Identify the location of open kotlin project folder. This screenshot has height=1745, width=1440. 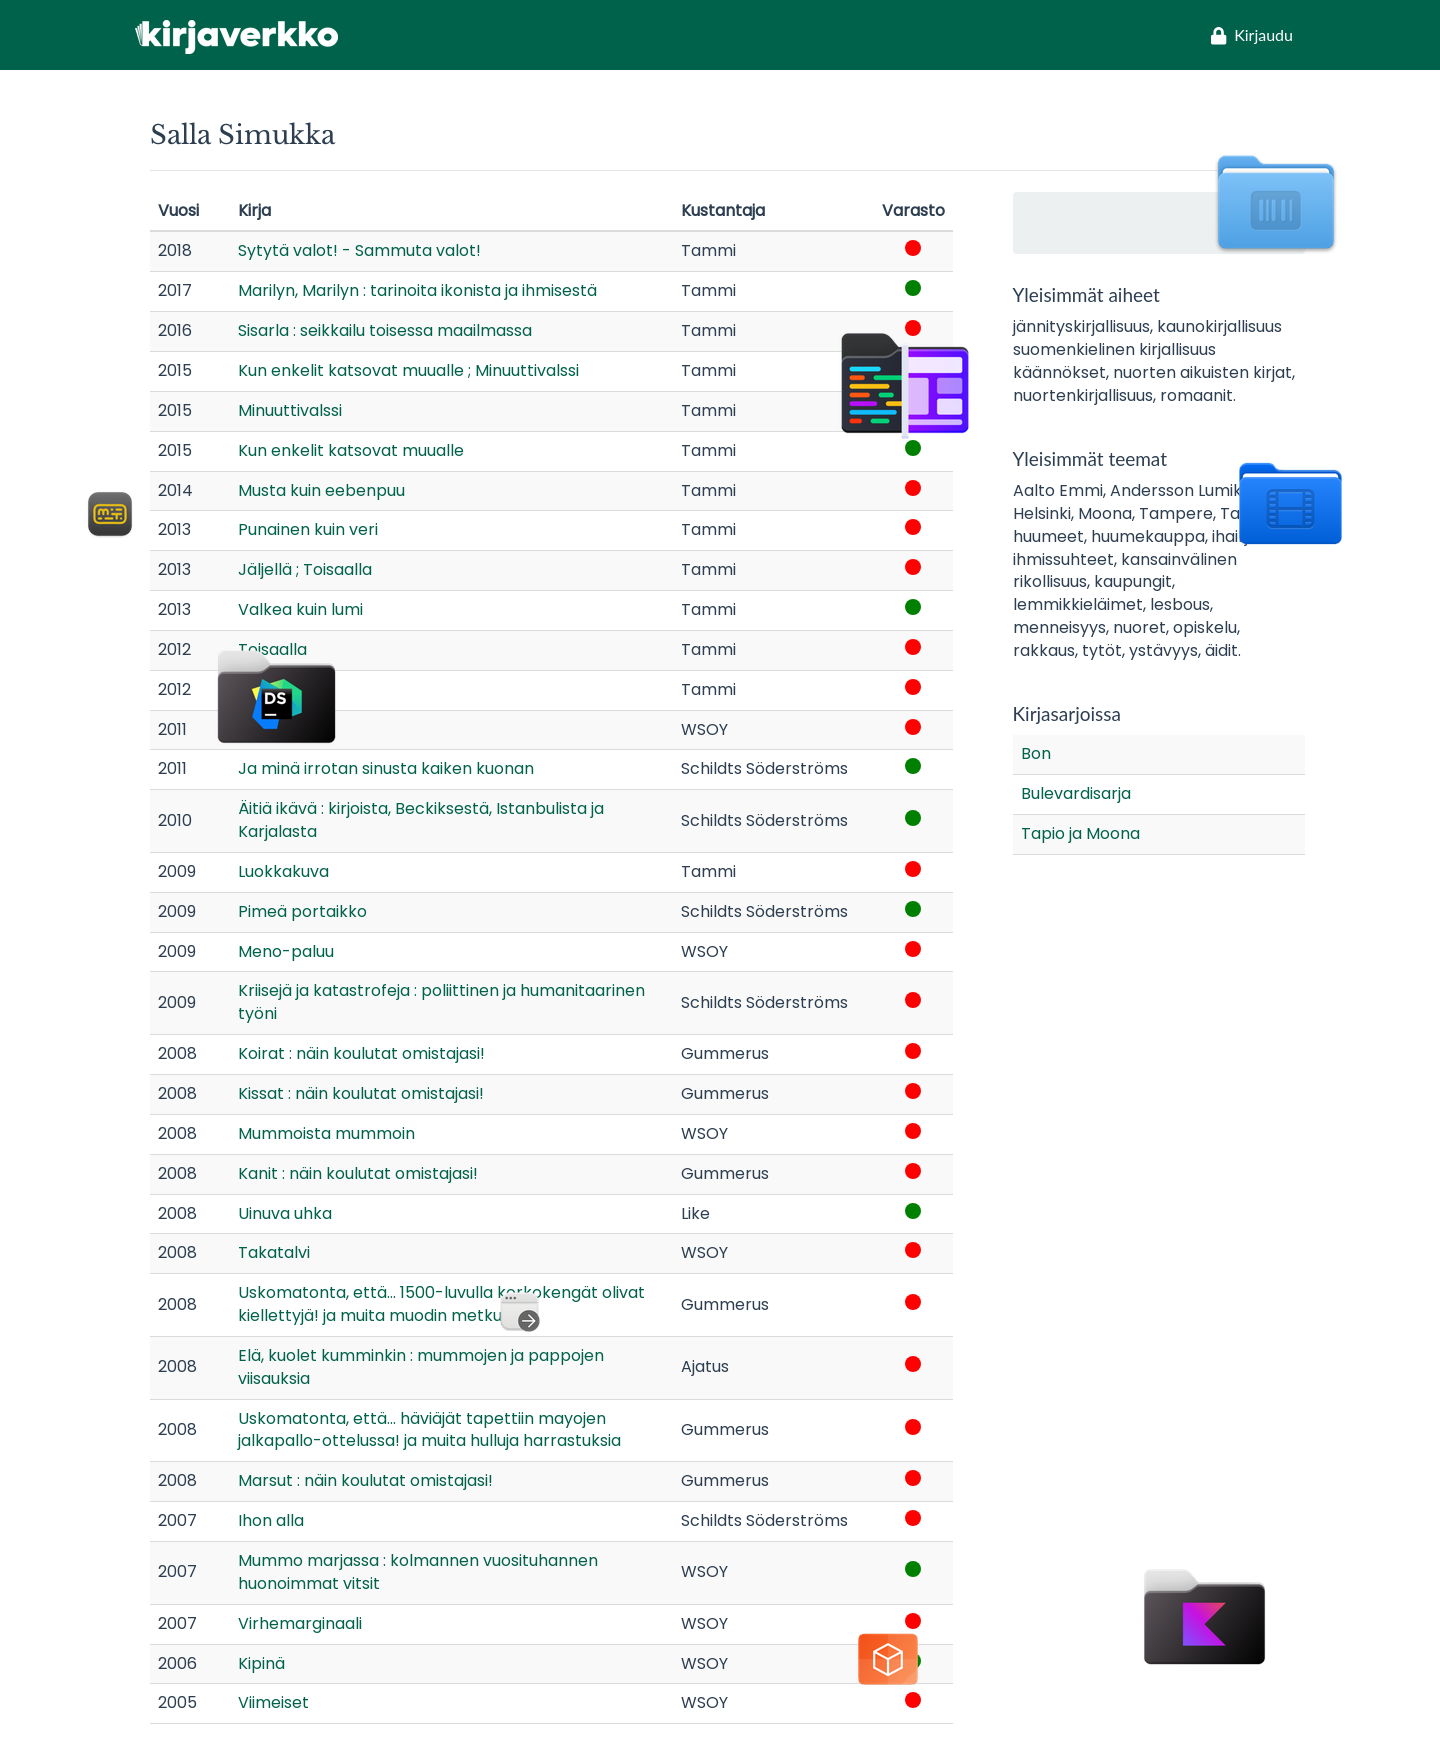
(1204, 1620).